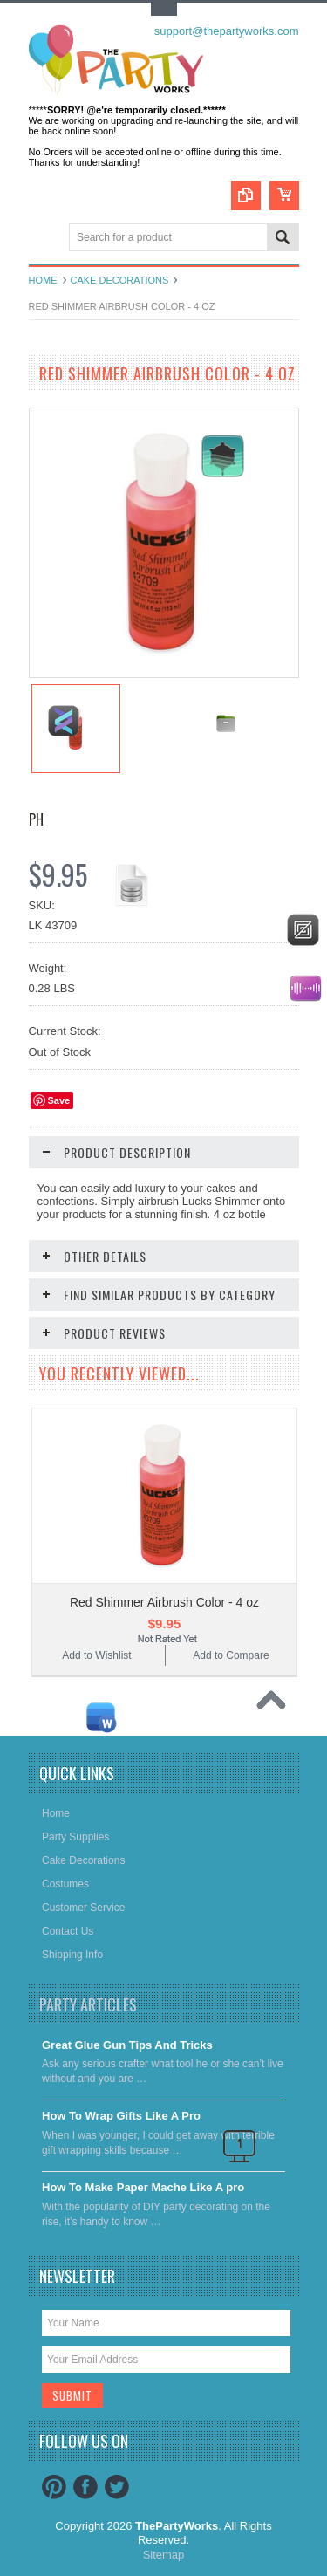 The width and height of the screenshot is (327, 2576). I want to click on open zed code editor, so click(303, 929).